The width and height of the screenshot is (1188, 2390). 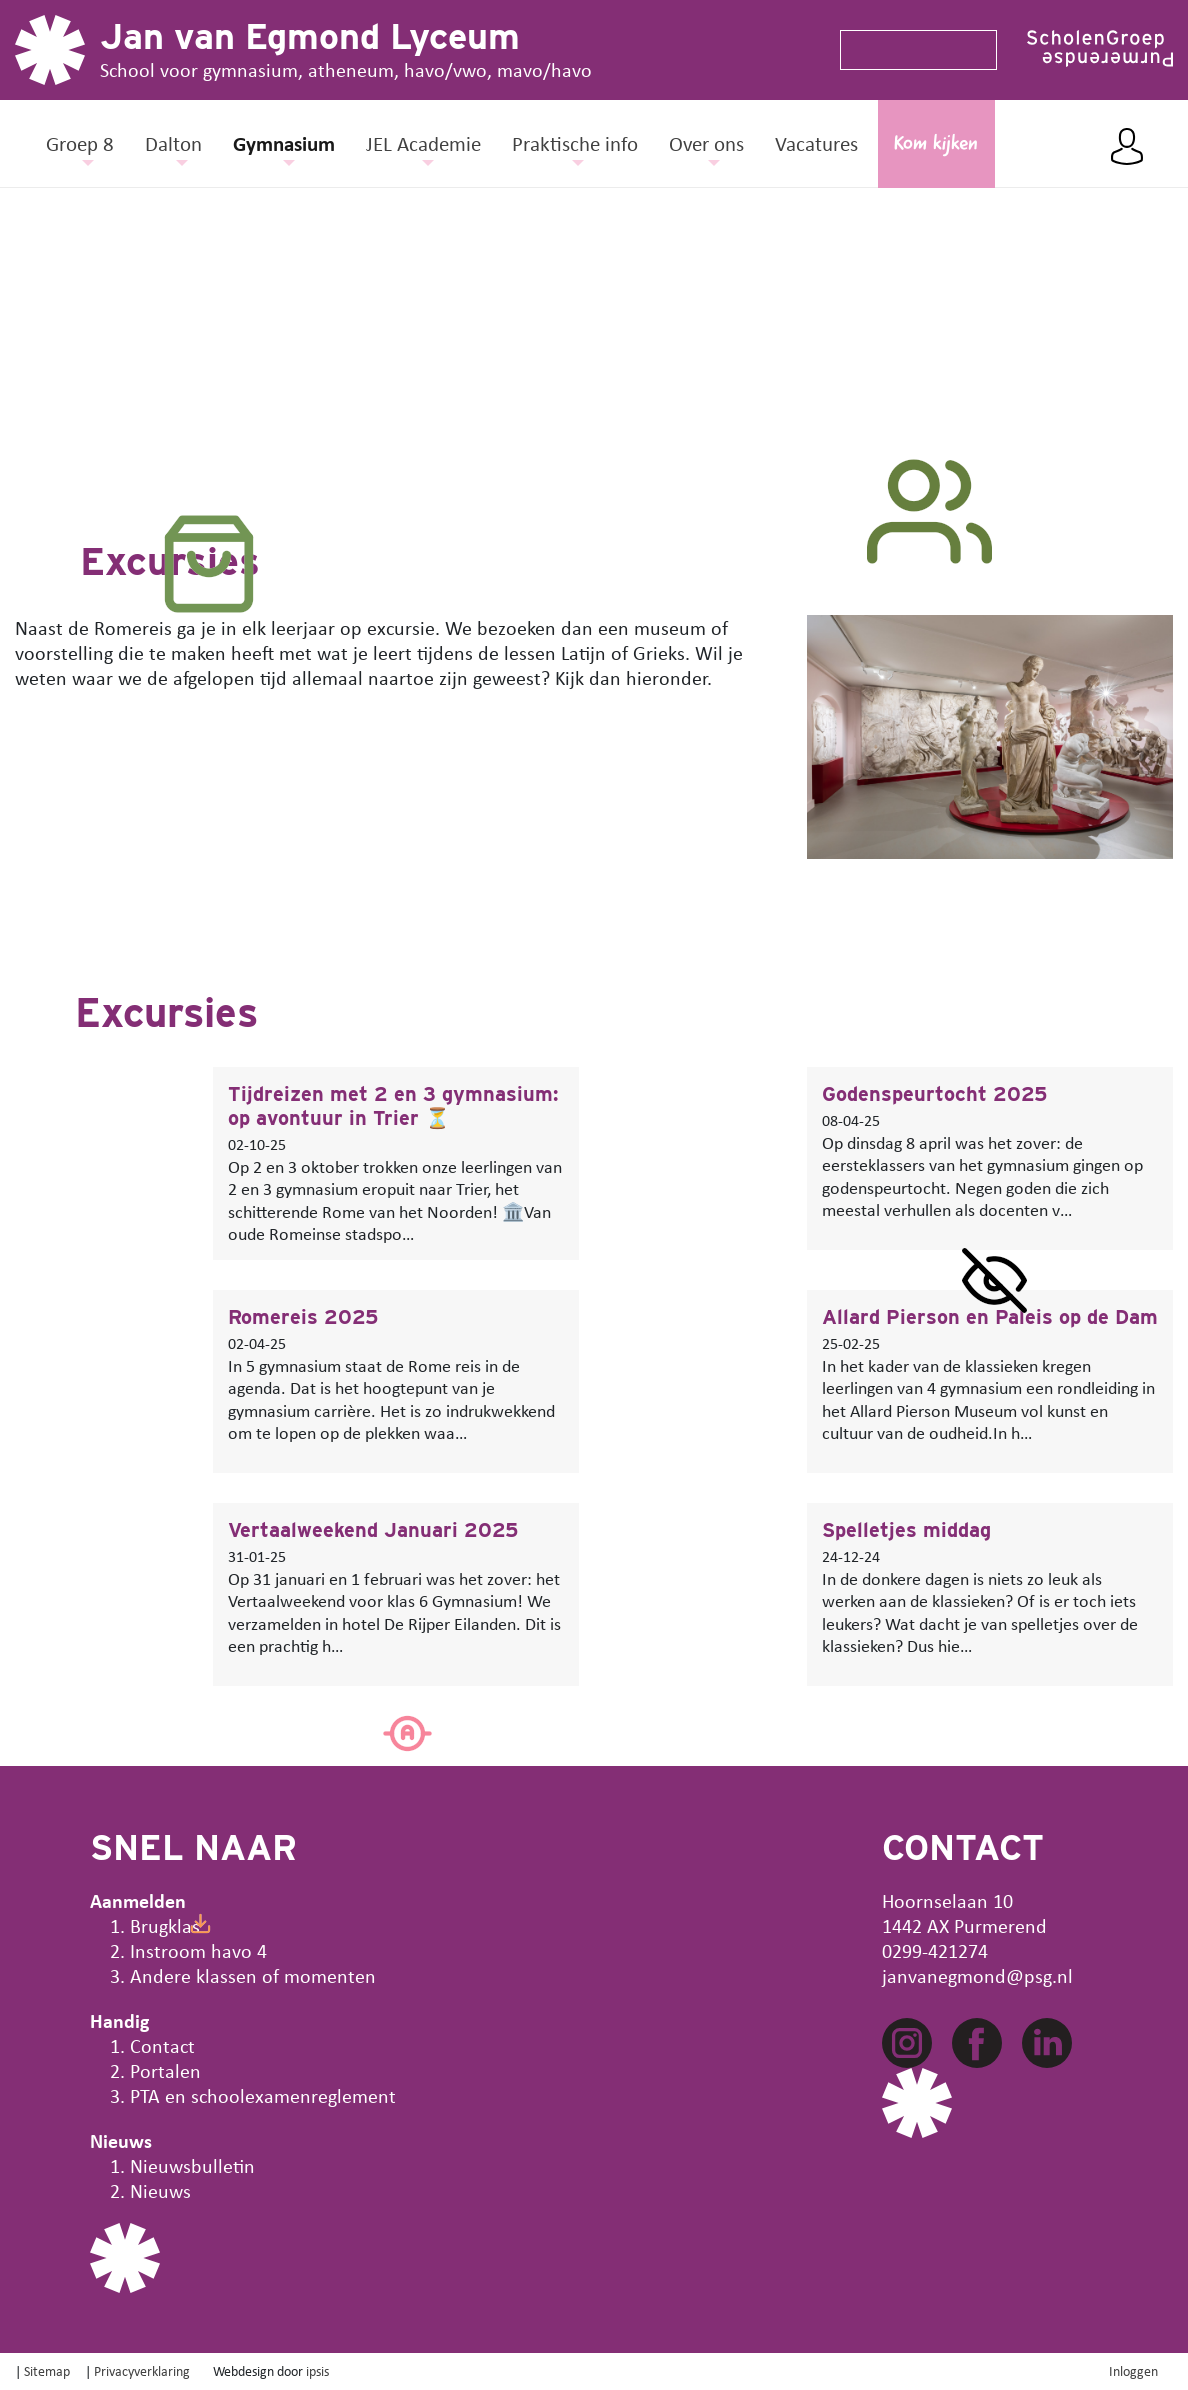 What do you see at coordinates (200, 1923) in the screenshot?
I see `download a file or document` at bounding box center [200, 1923].